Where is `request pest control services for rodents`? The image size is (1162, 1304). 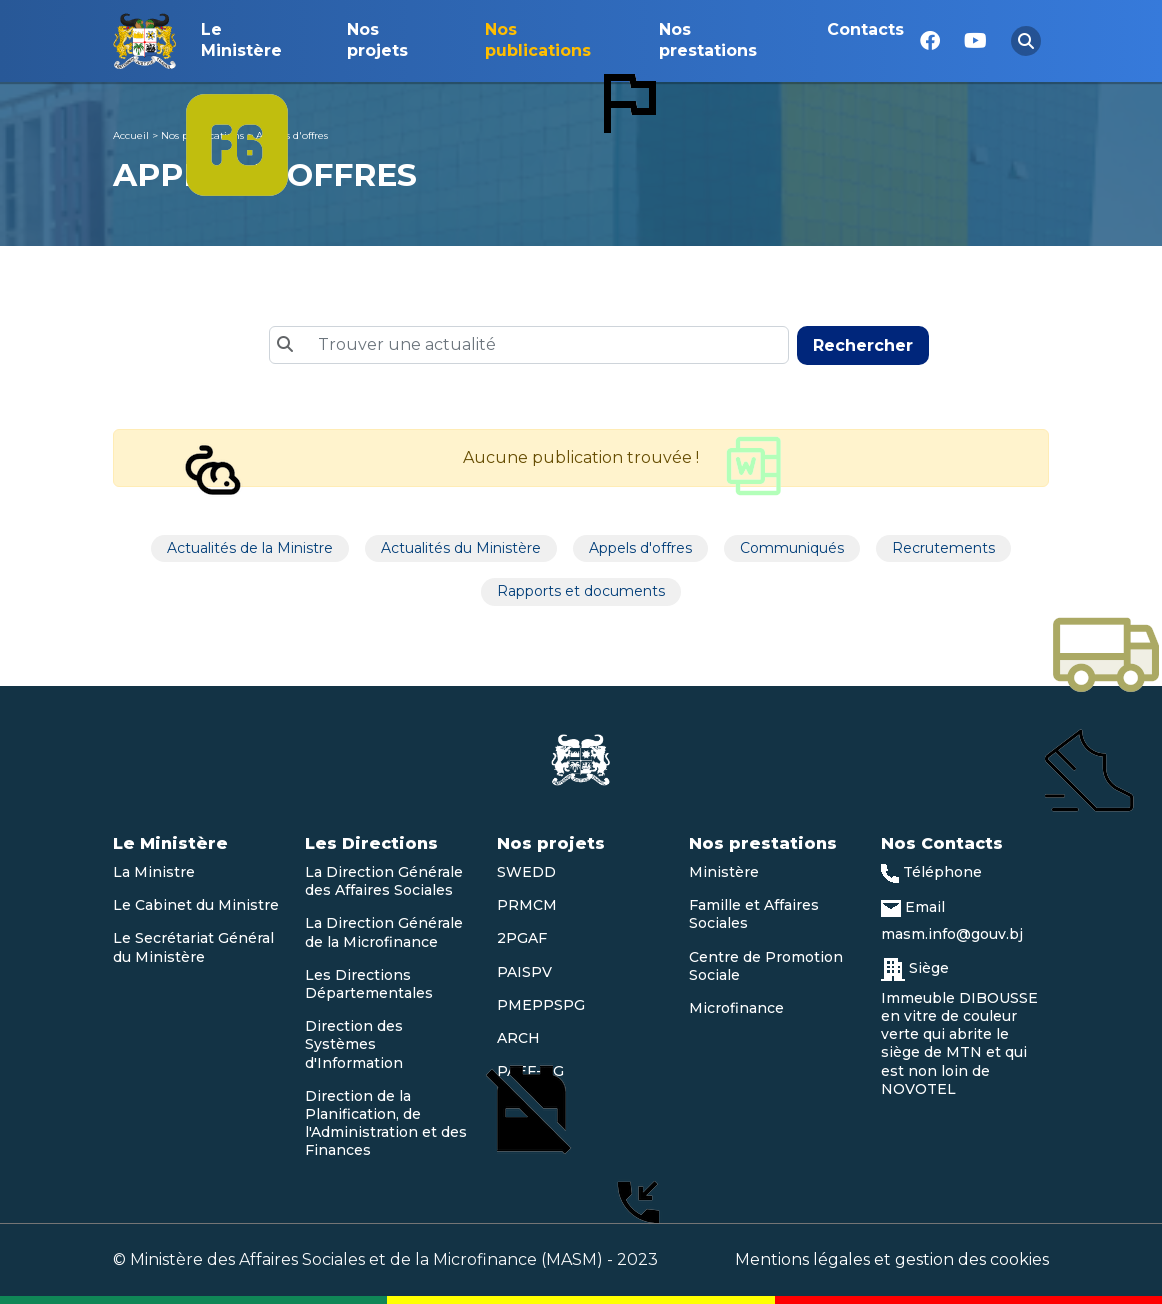 request pest control services for rodents is located at coordinates (213, 470).